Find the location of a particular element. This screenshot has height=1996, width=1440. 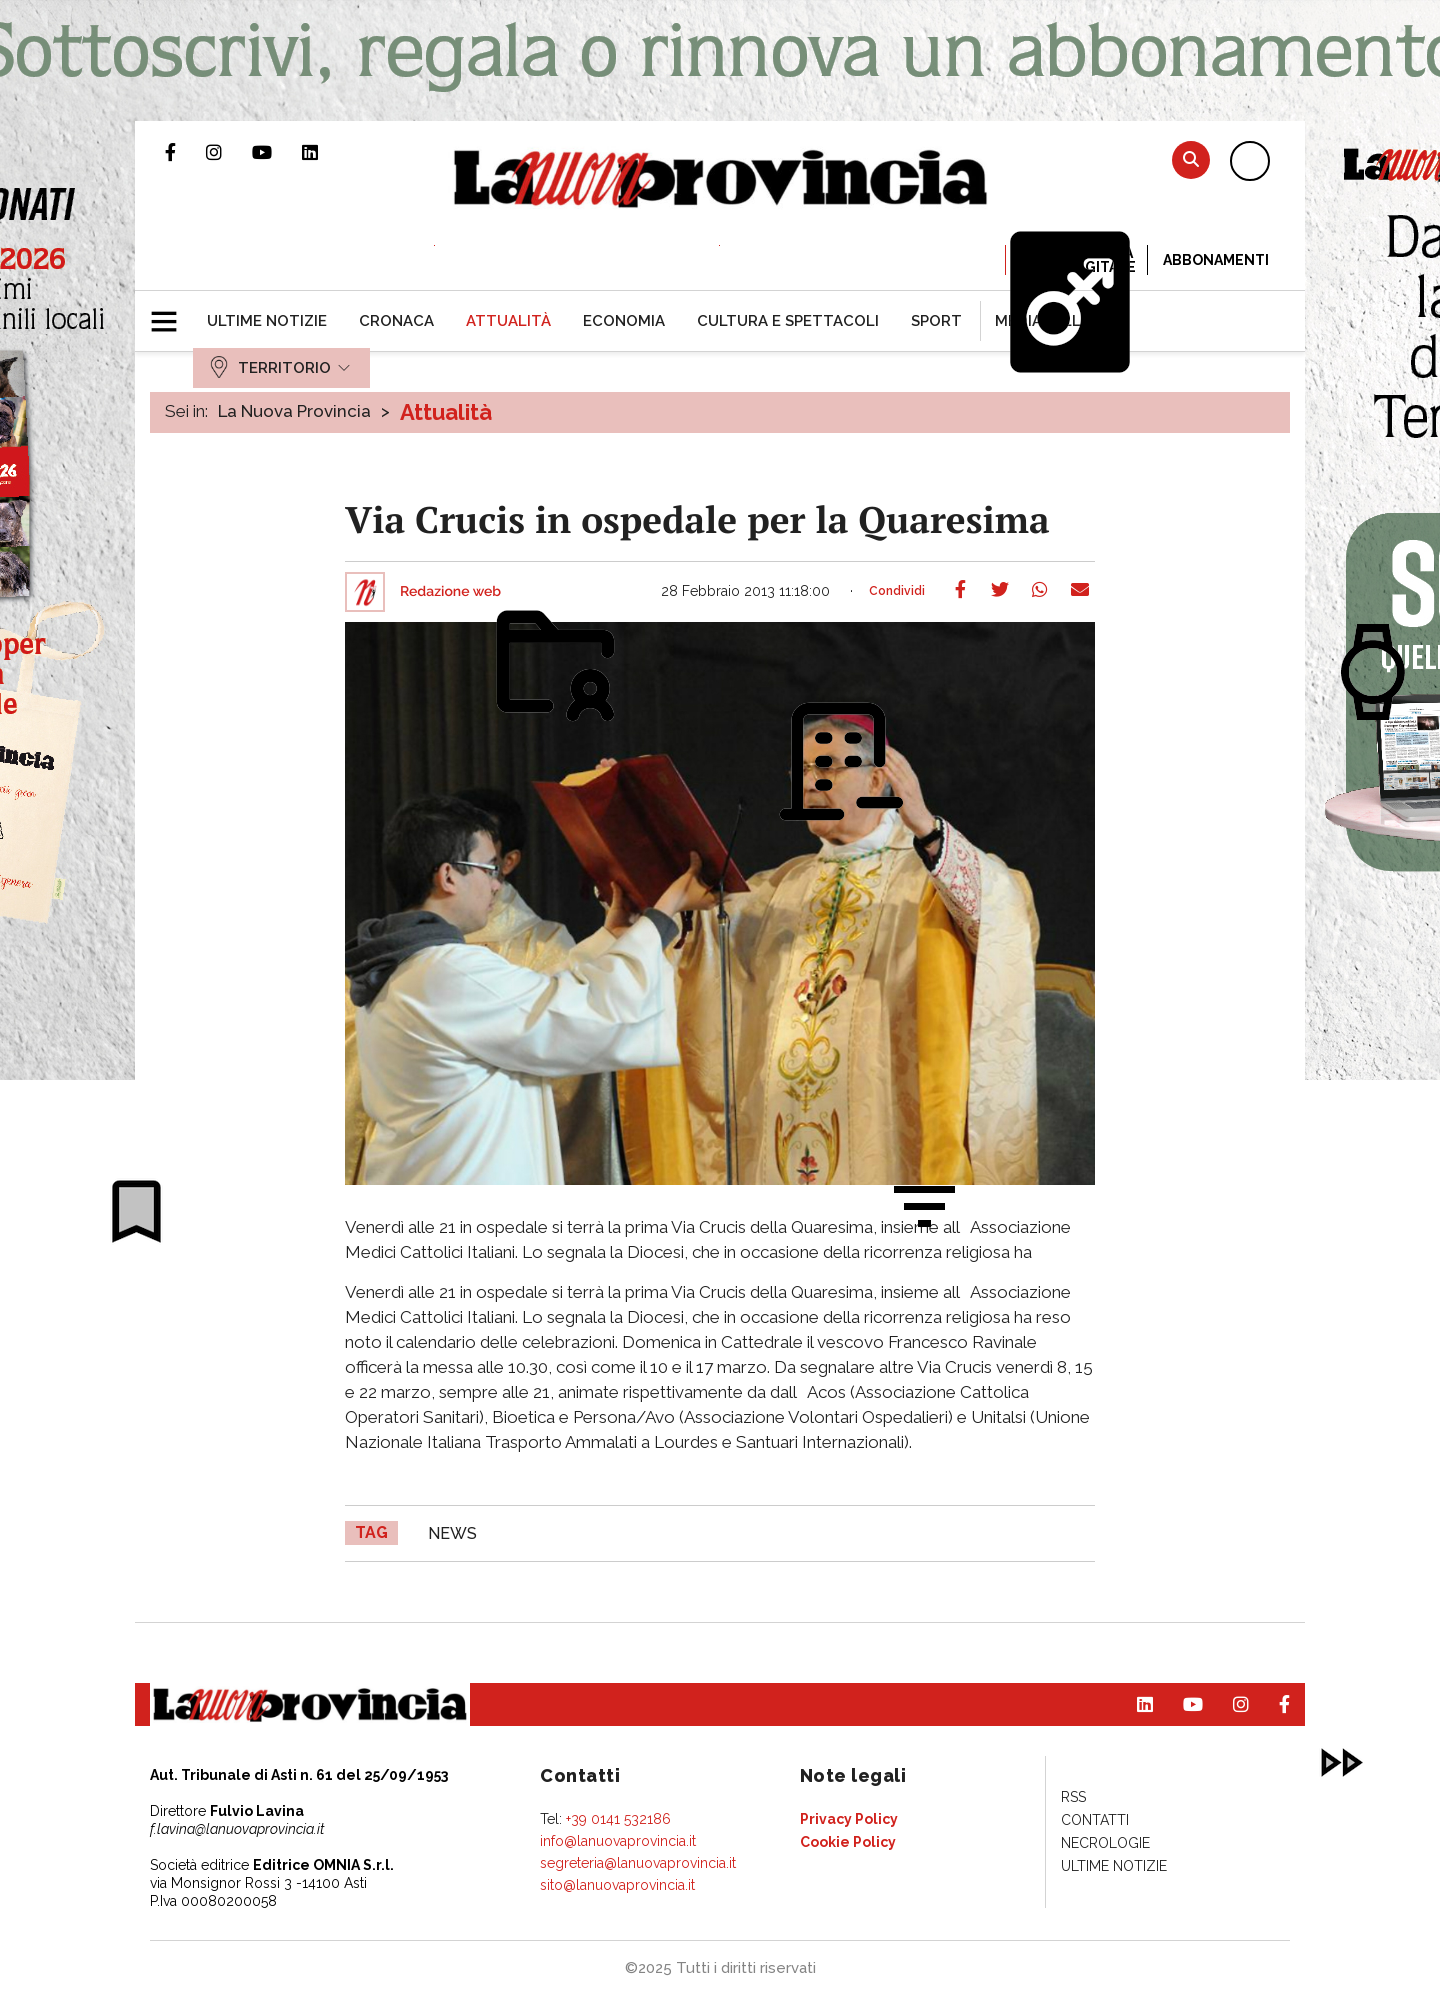

access smartwatch settings or companion app is located at coordinates (1373, 672).